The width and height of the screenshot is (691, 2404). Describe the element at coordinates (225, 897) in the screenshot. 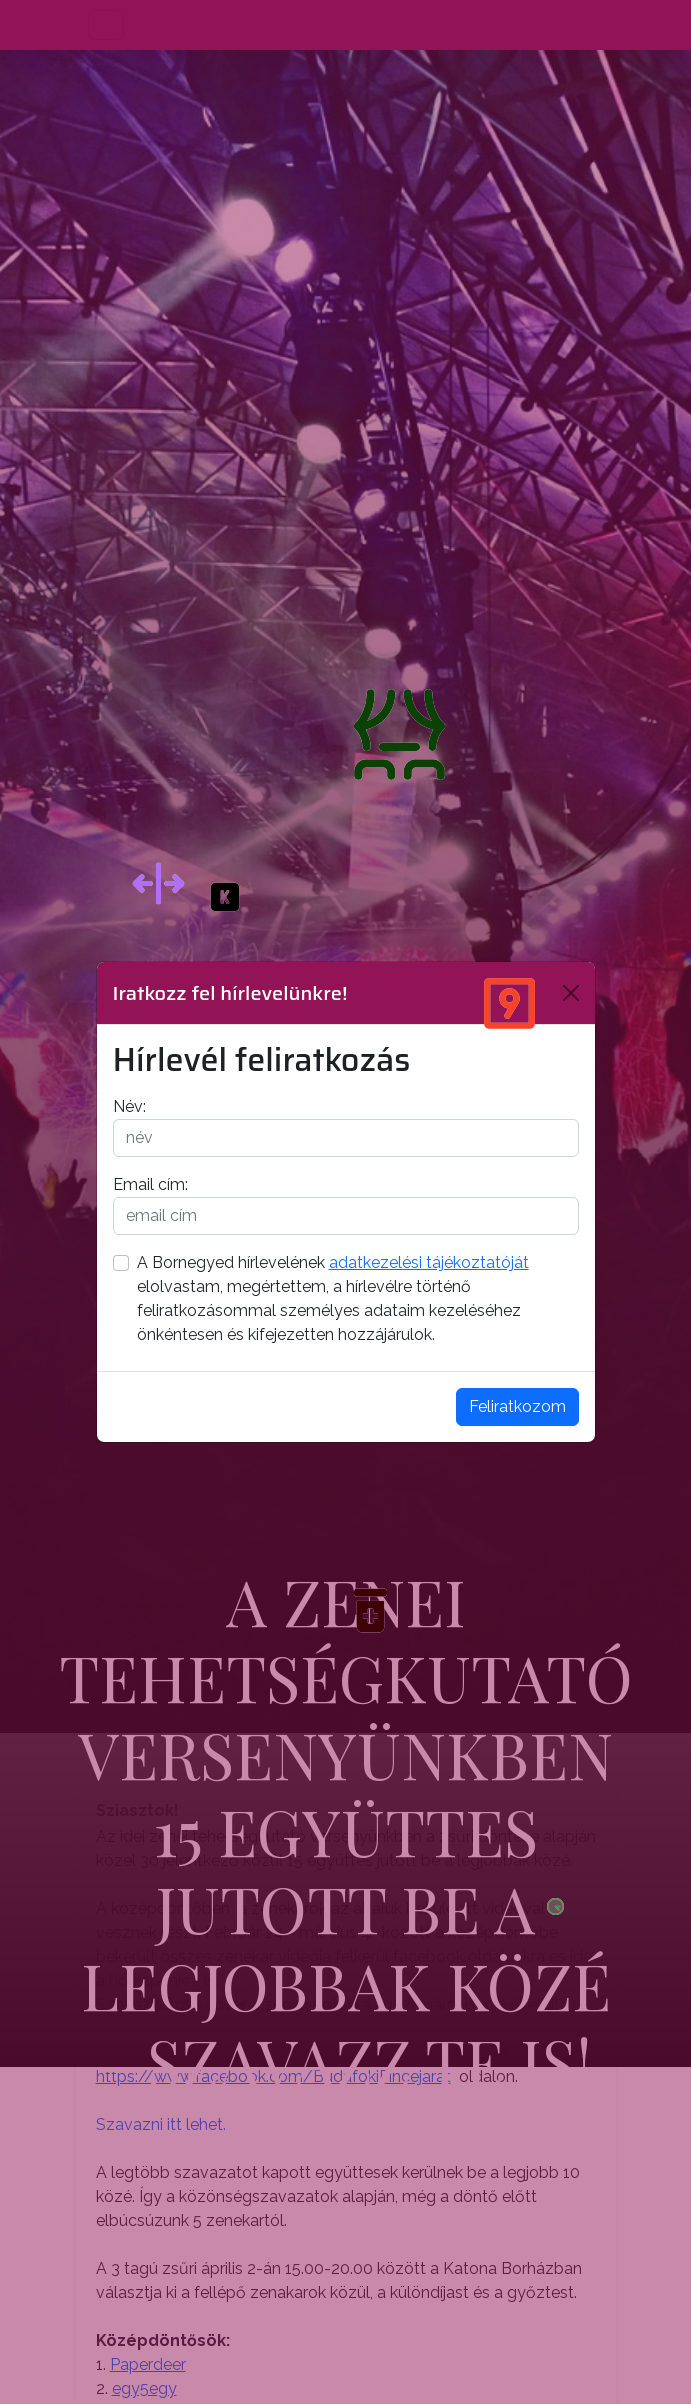

I see `keyboard shortcut indicator for the letter K` at that location.